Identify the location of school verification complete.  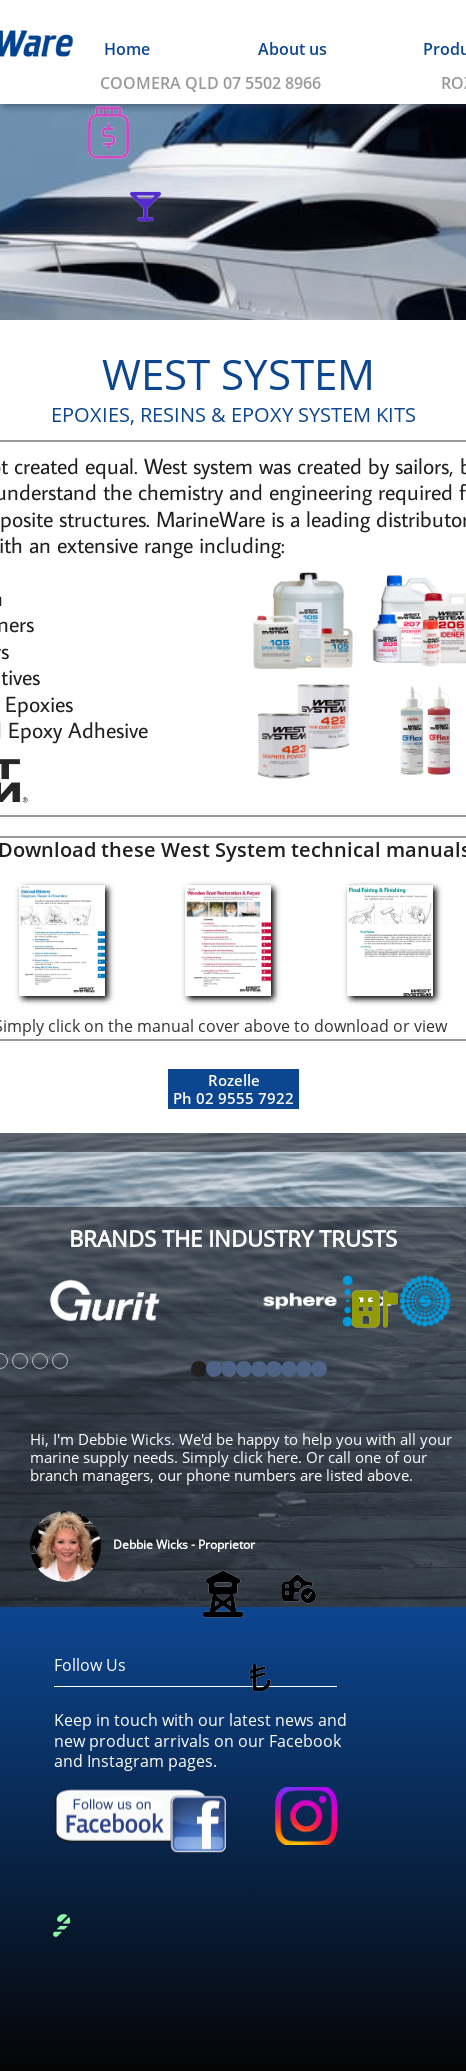
(299, 1588).